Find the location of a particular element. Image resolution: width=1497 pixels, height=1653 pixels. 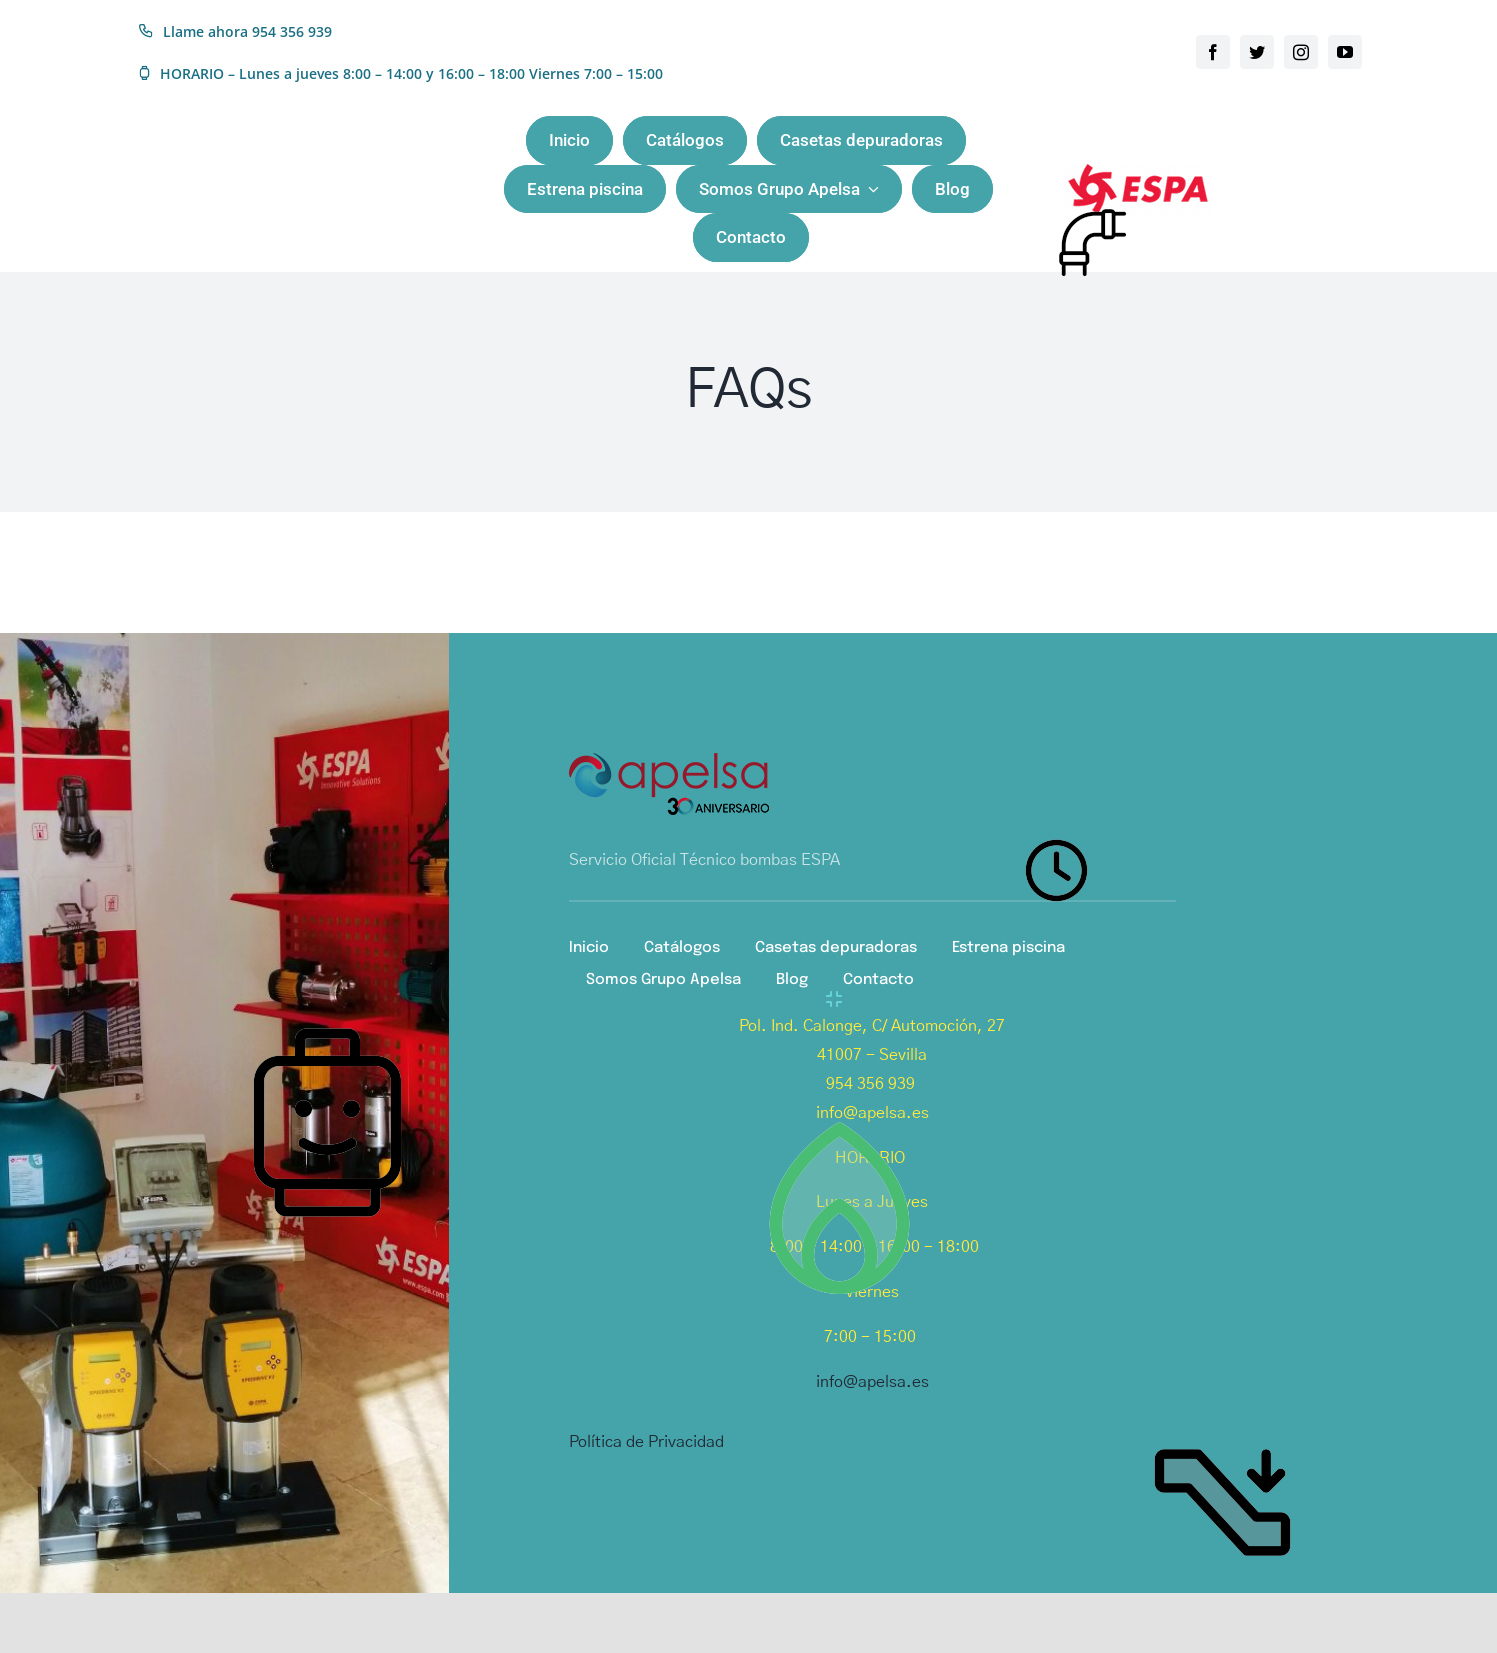

represents plumbing or pipeline functionality is located at coordinates (1090, 240).